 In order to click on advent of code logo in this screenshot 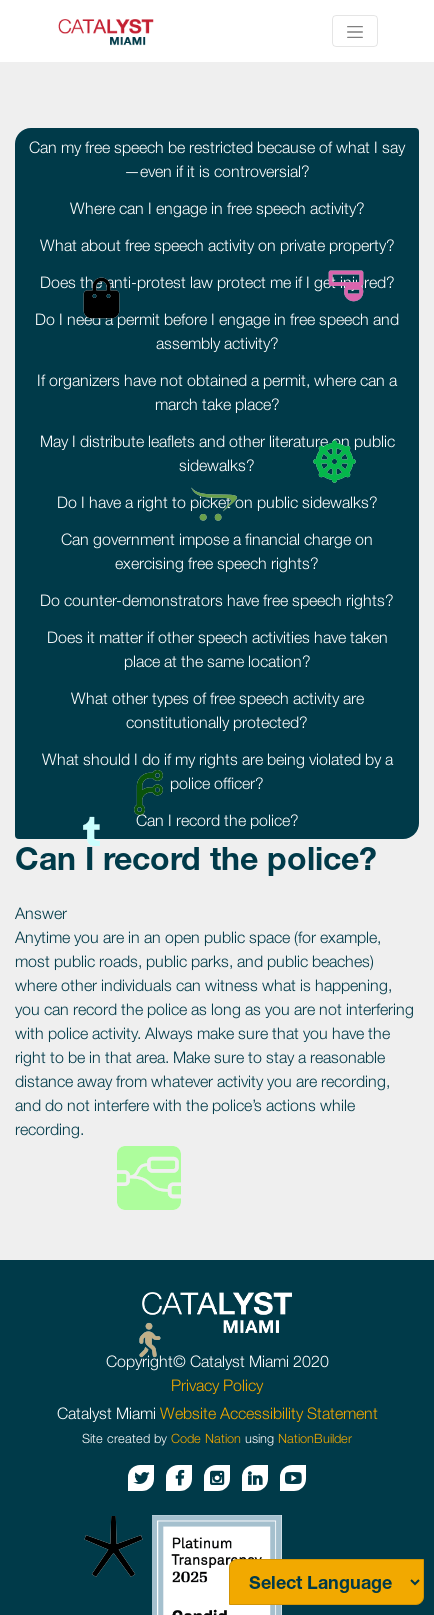, I will do `click(113, 1546)`.